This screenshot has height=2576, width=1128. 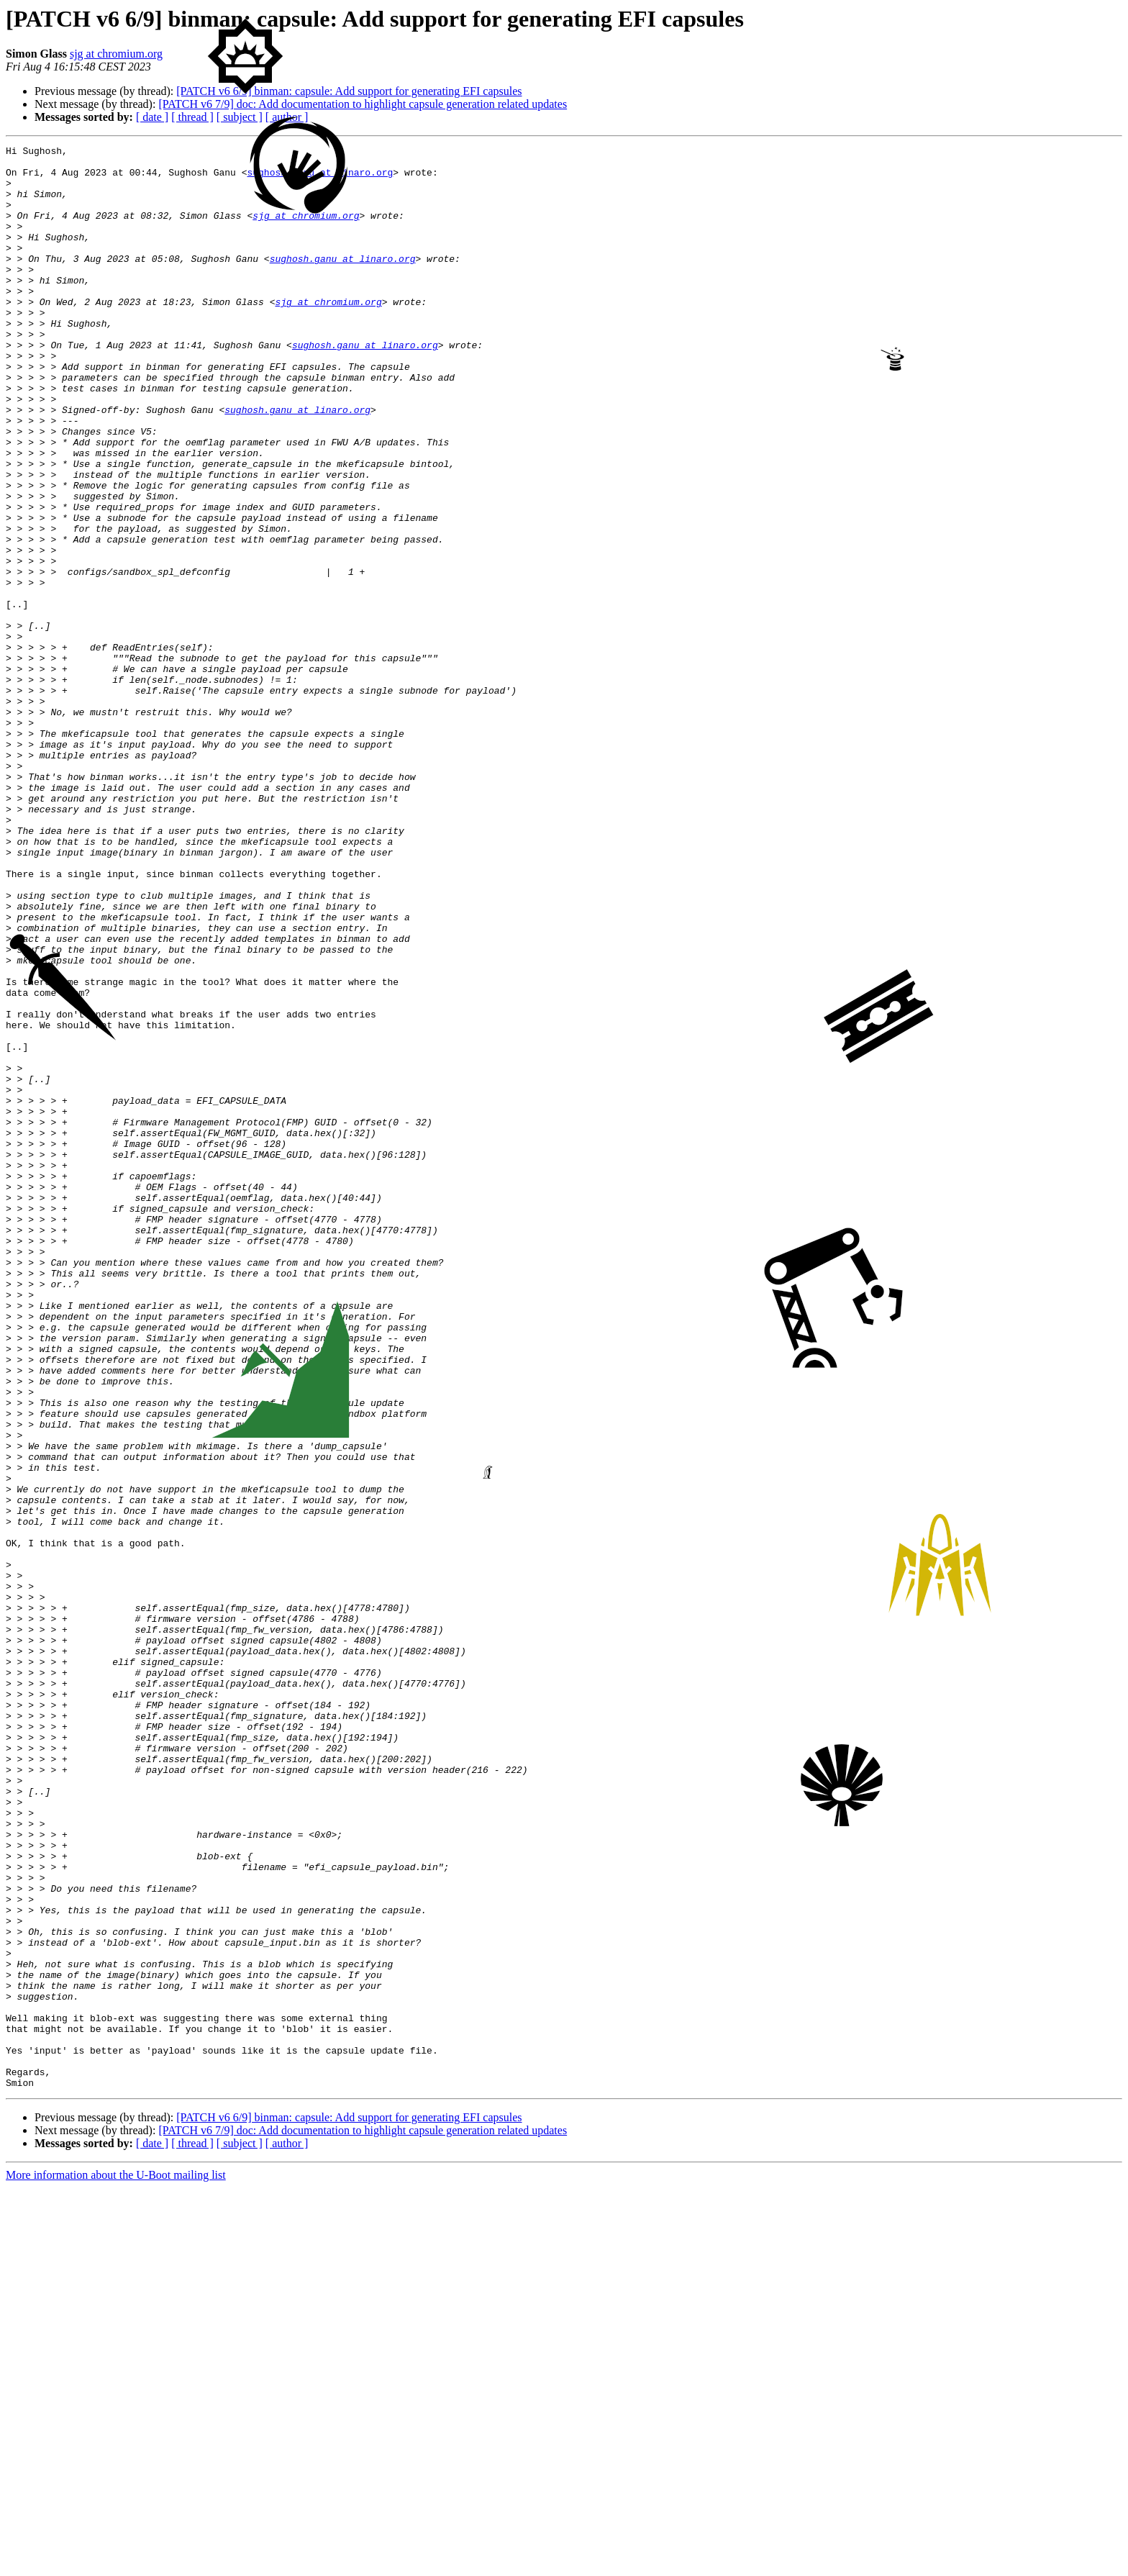 What do you see at coordinates (278, 1367) in the screenshot?
I see `indicates progress toward a goal or milestone` at bounding box center [278, 1367].